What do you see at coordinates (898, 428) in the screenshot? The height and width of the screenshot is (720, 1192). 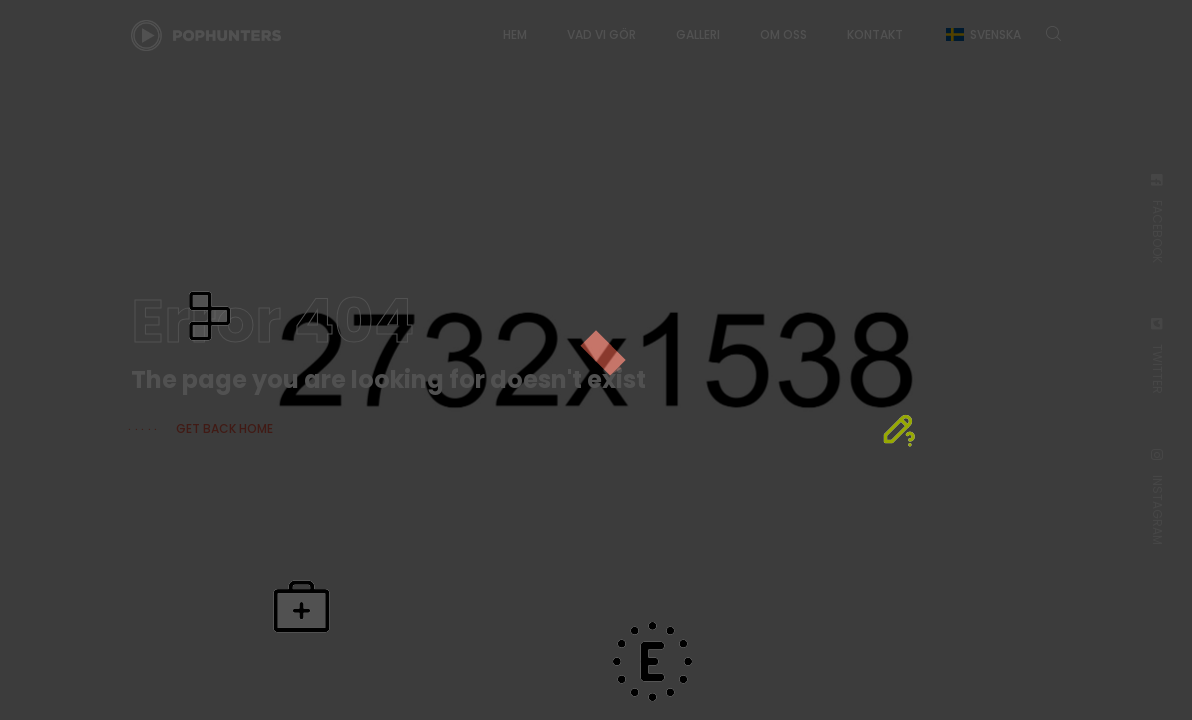 I see `edit help or writing assistance` at bounding box center [898, 428].